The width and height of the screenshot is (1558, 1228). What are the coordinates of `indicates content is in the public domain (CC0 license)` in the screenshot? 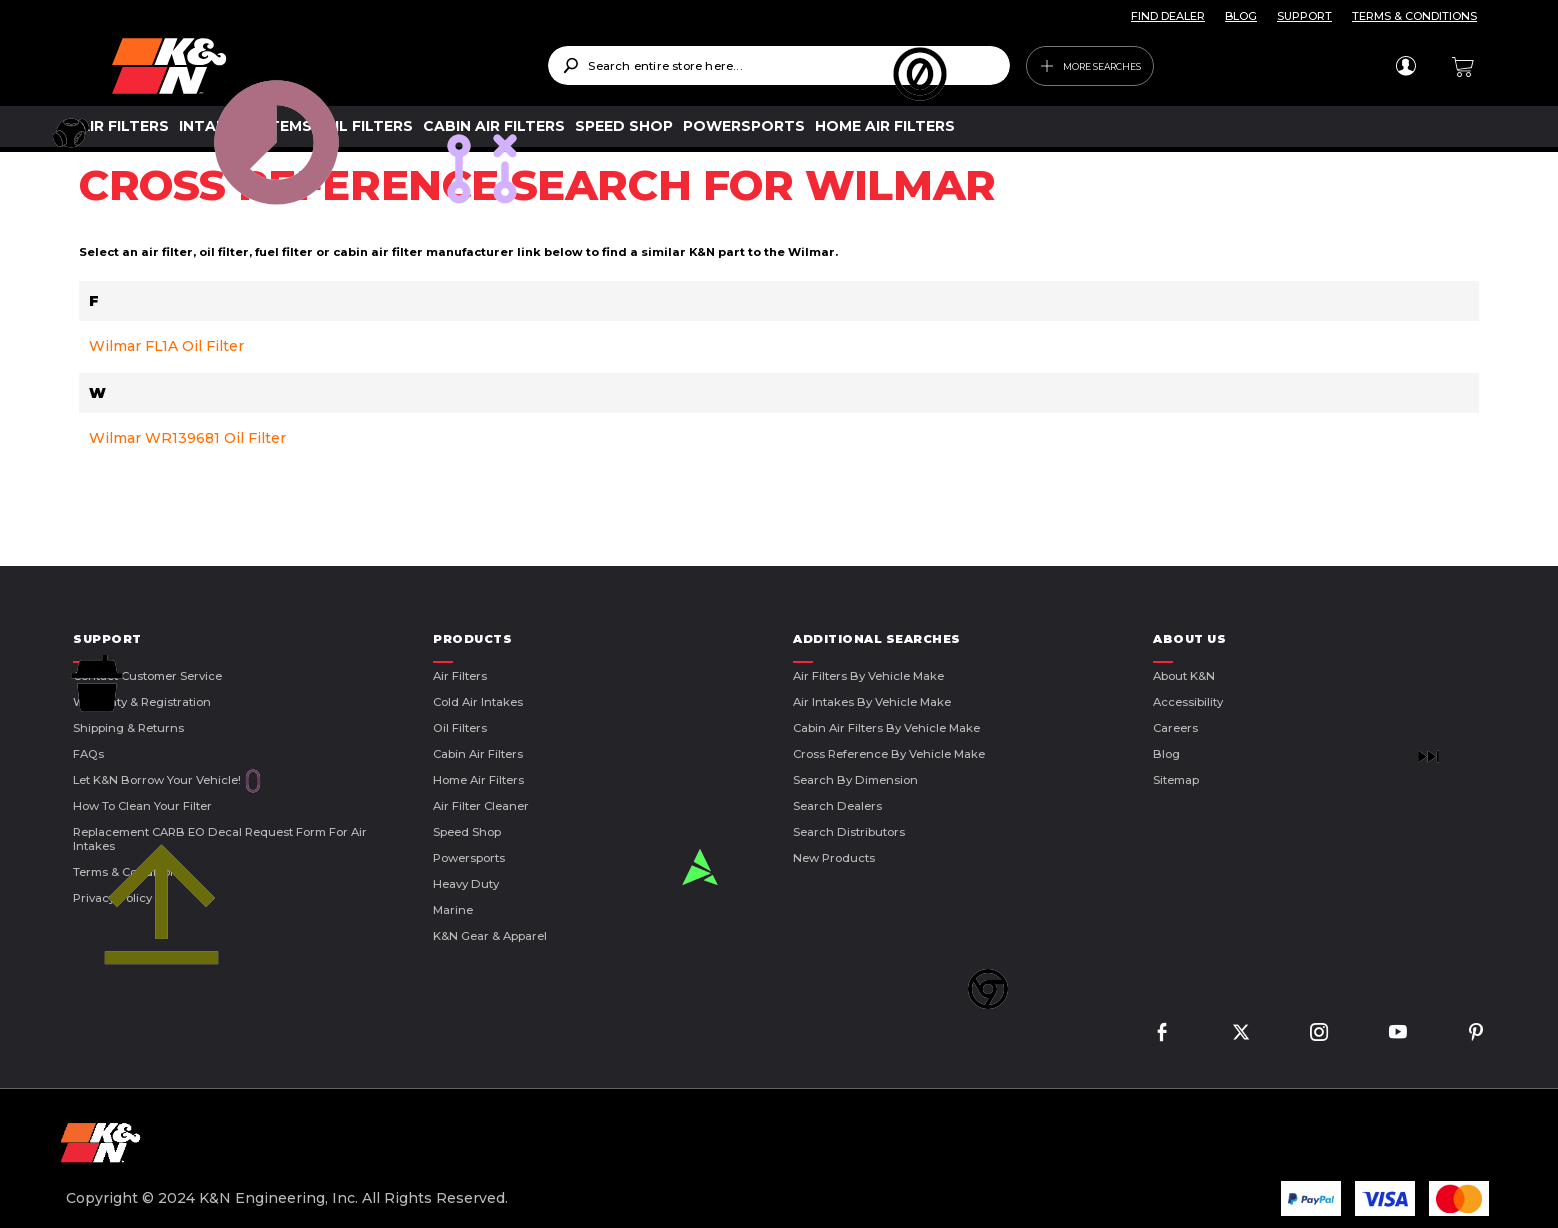 It's located at (920, 74).